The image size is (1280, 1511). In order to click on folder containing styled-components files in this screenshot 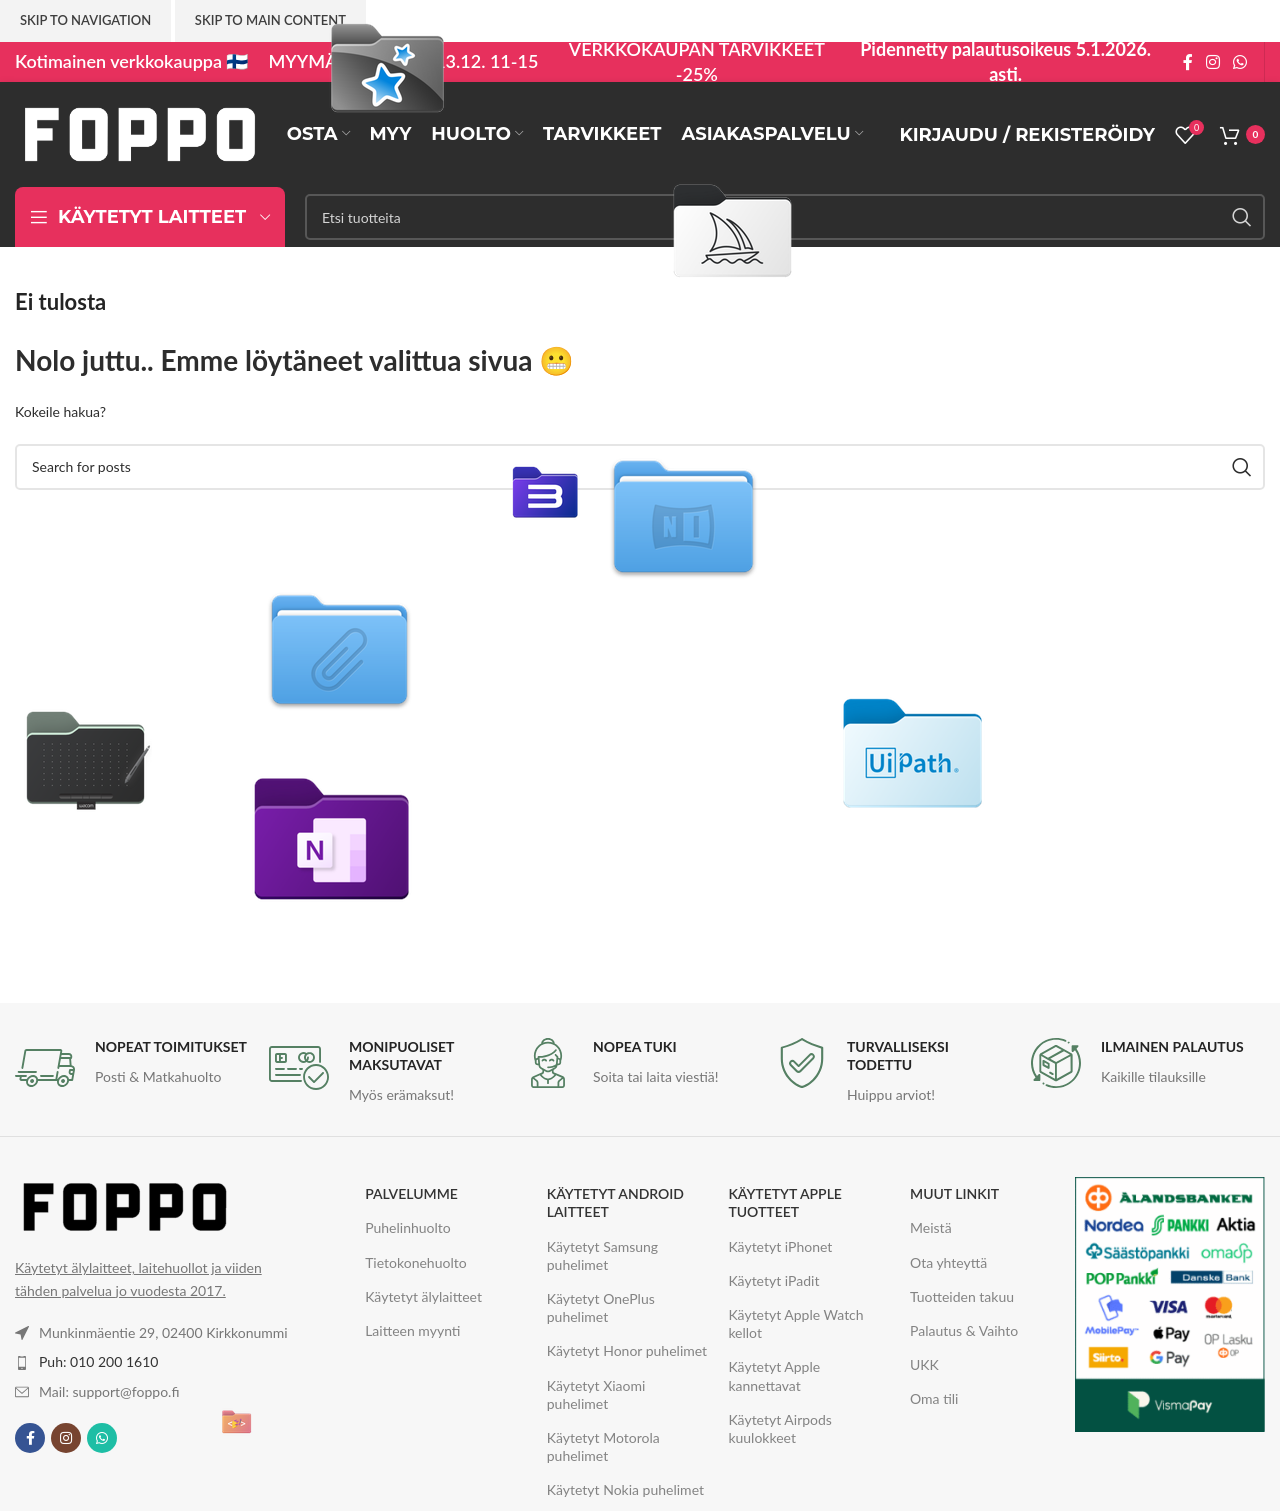, I will do `click(236, 1422)`.